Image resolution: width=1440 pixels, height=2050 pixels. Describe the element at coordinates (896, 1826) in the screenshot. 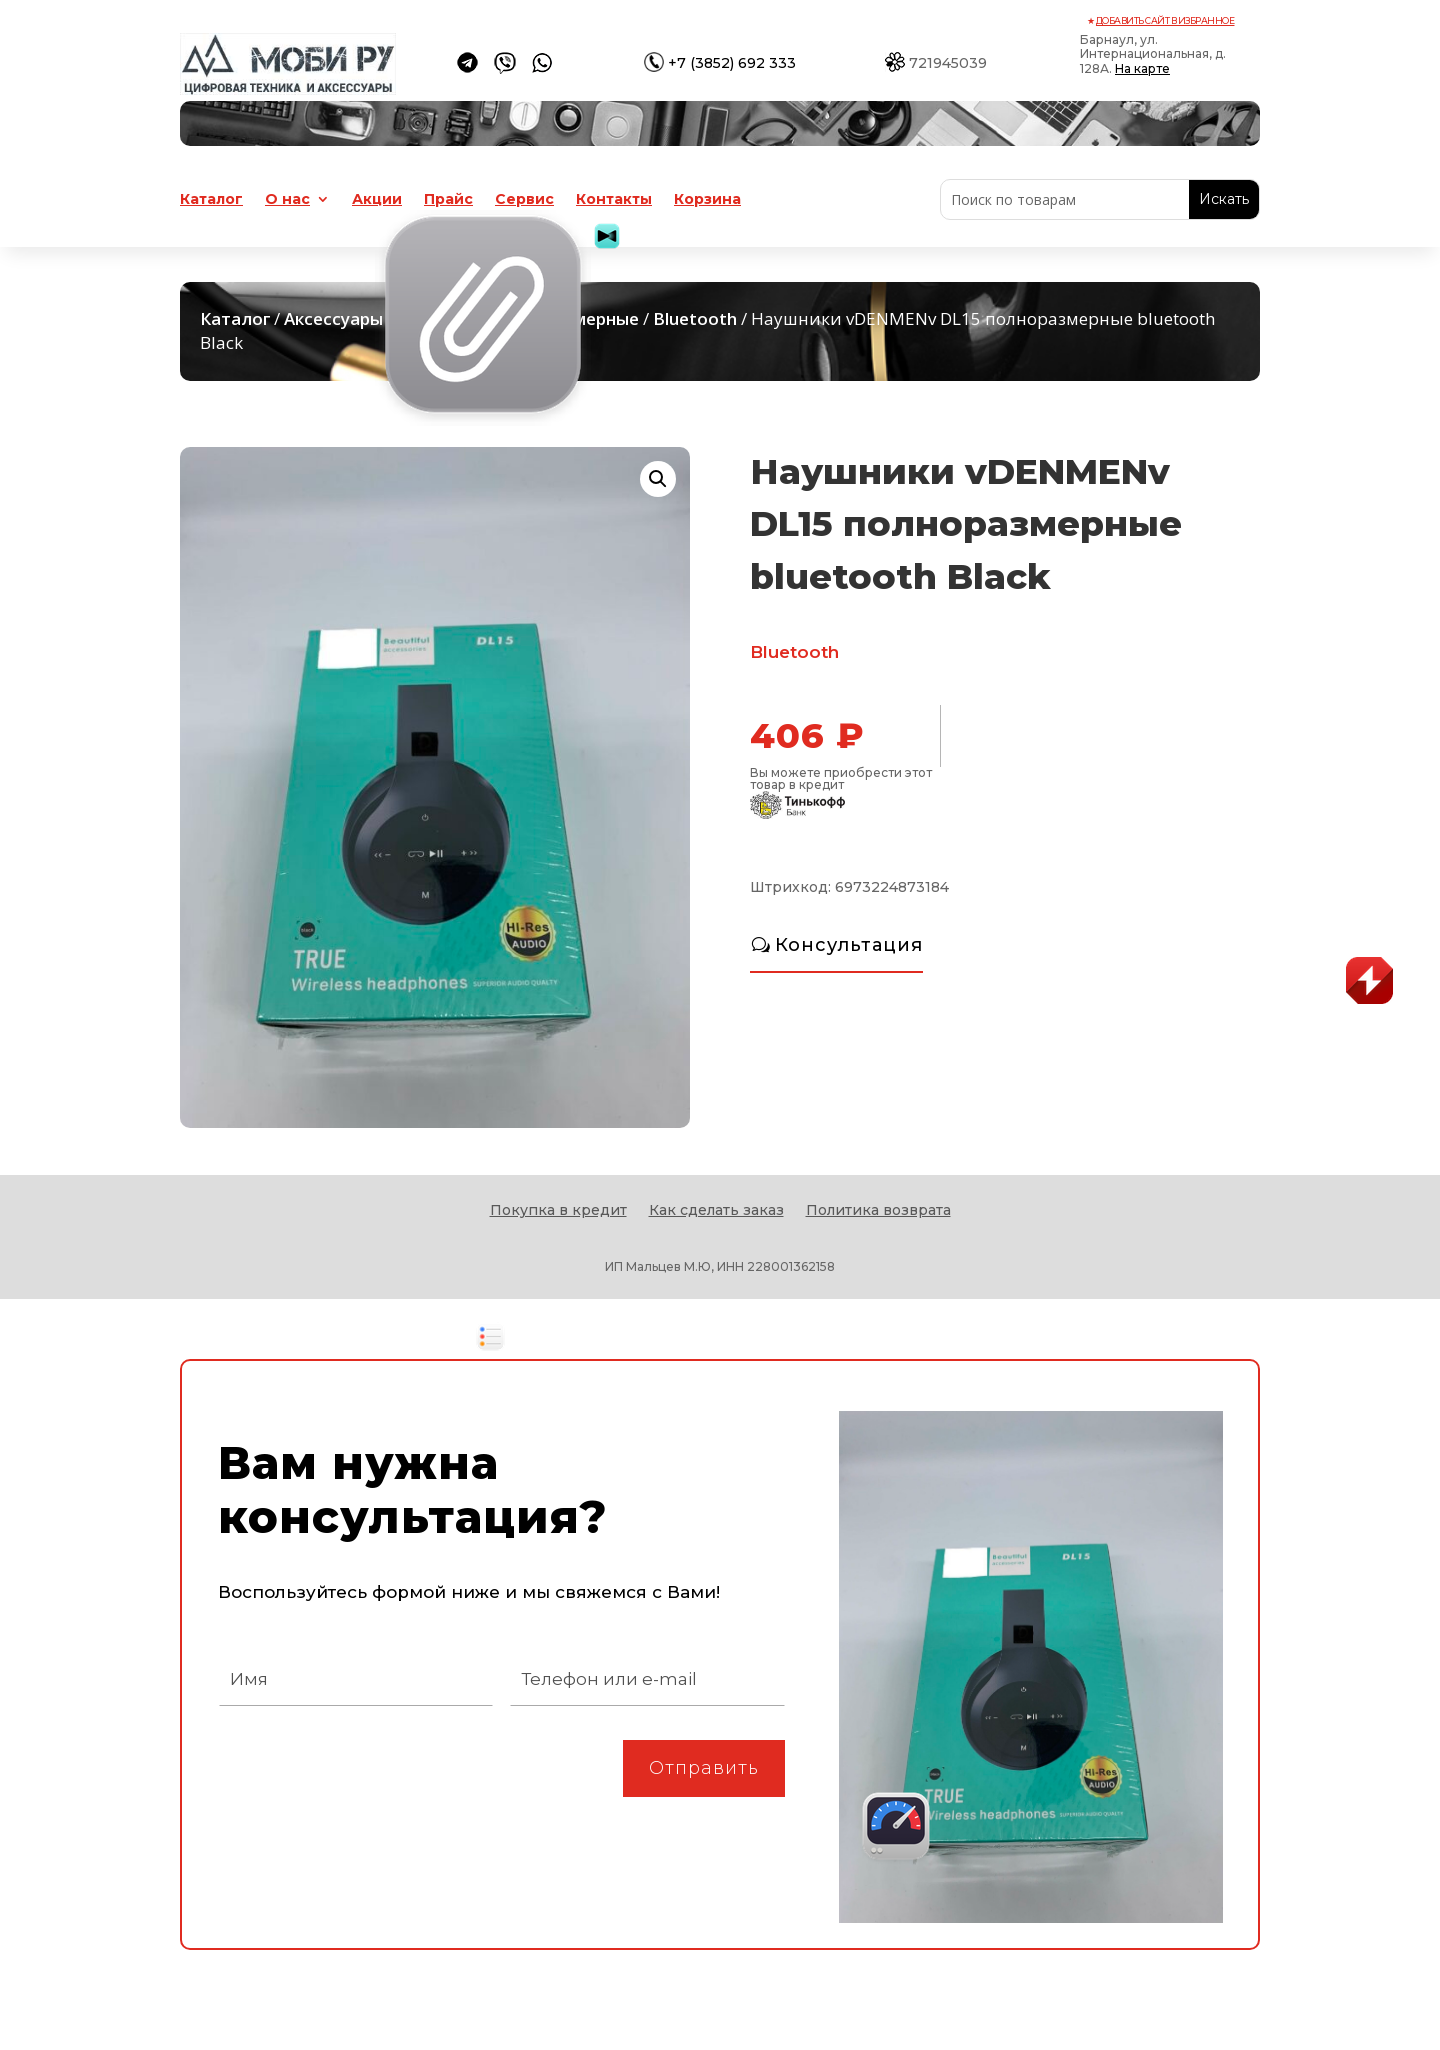

I see `open system resource monitor` at that location.